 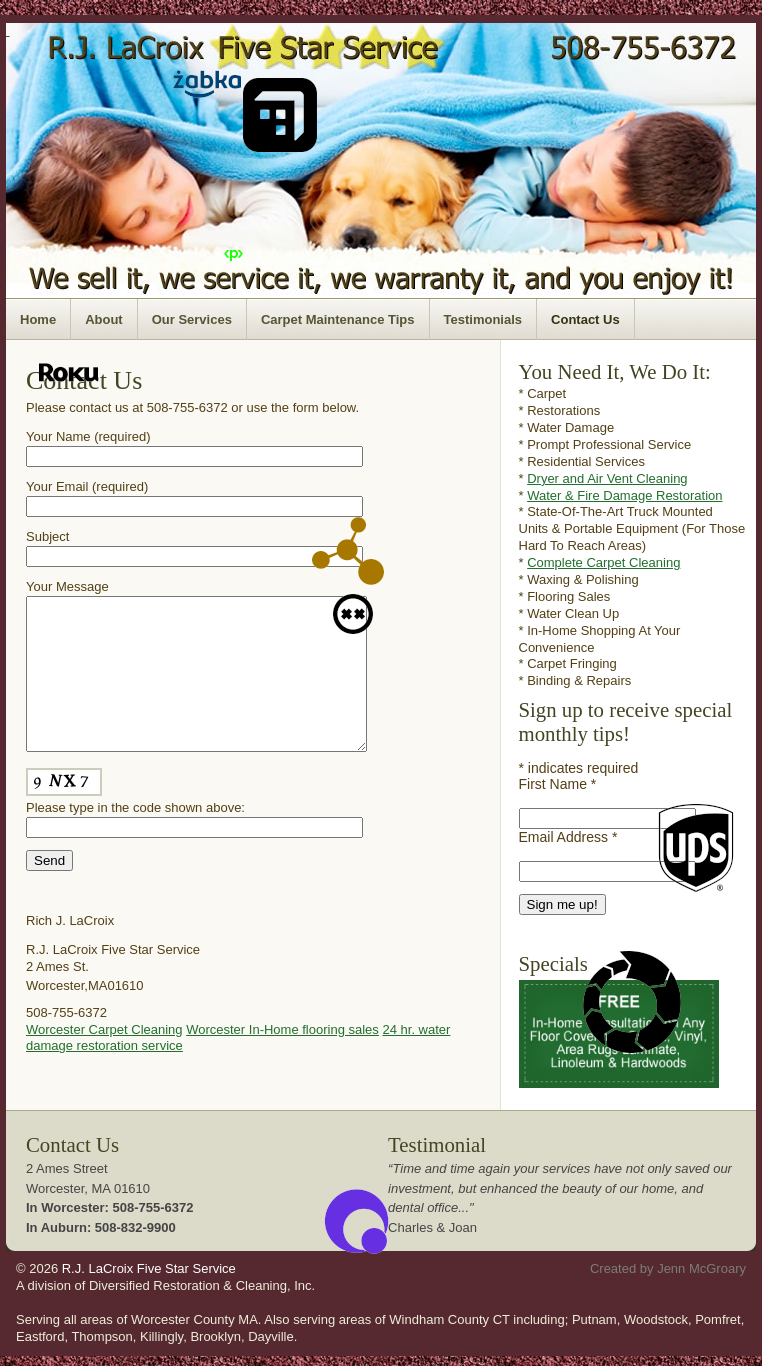 What do you see at coordinates (68, 372) in the screenshot?
I see `open the Roku app` at bounding box center [68, 372].